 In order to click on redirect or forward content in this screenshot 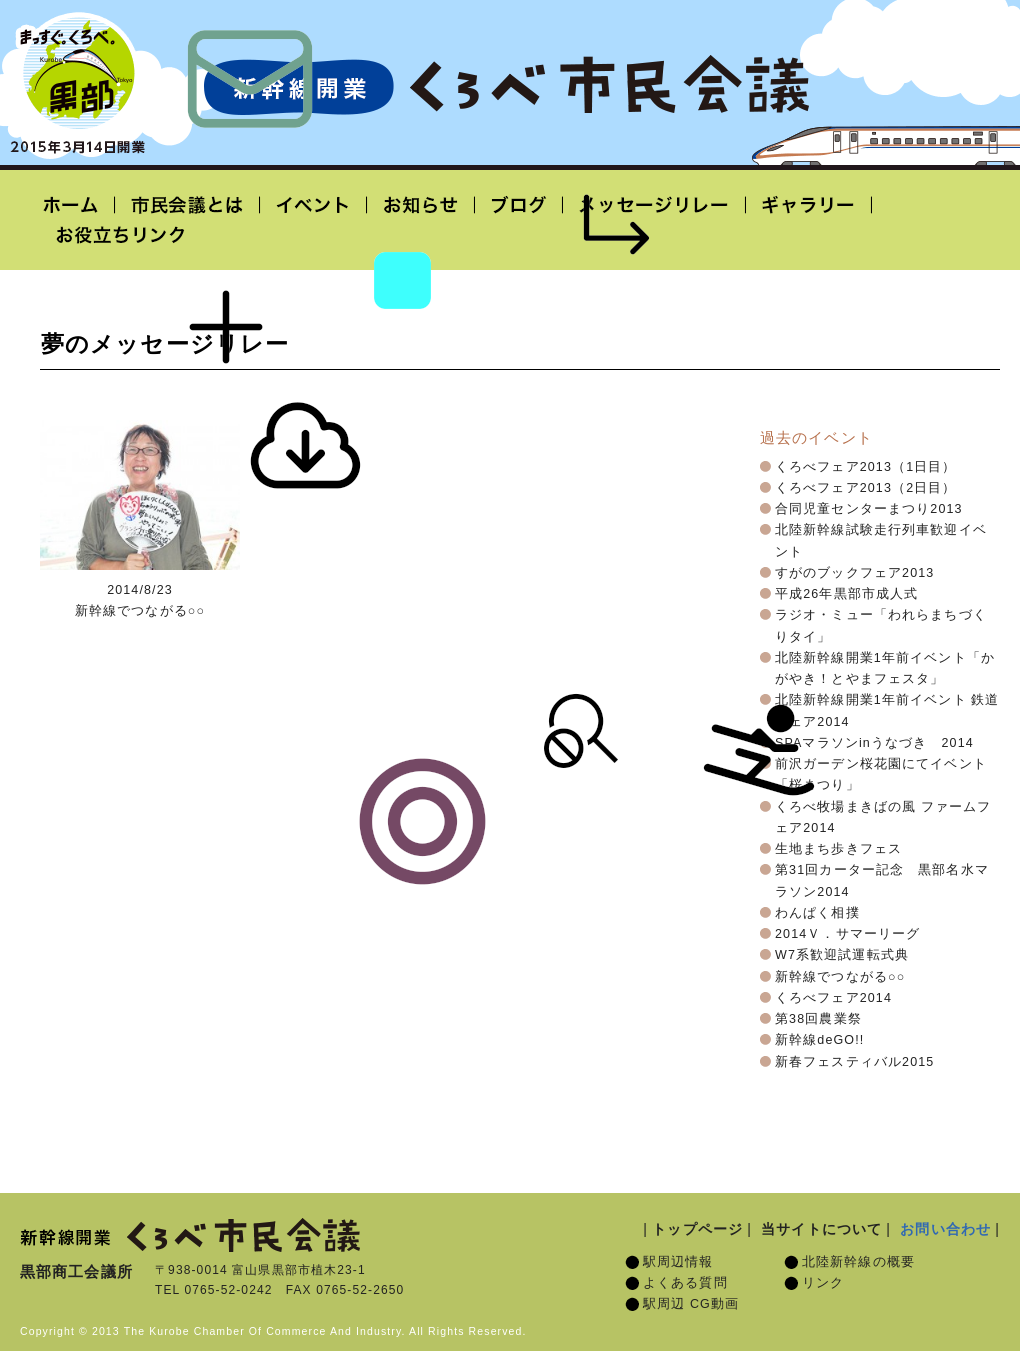, I will do `click(616, 224)`.